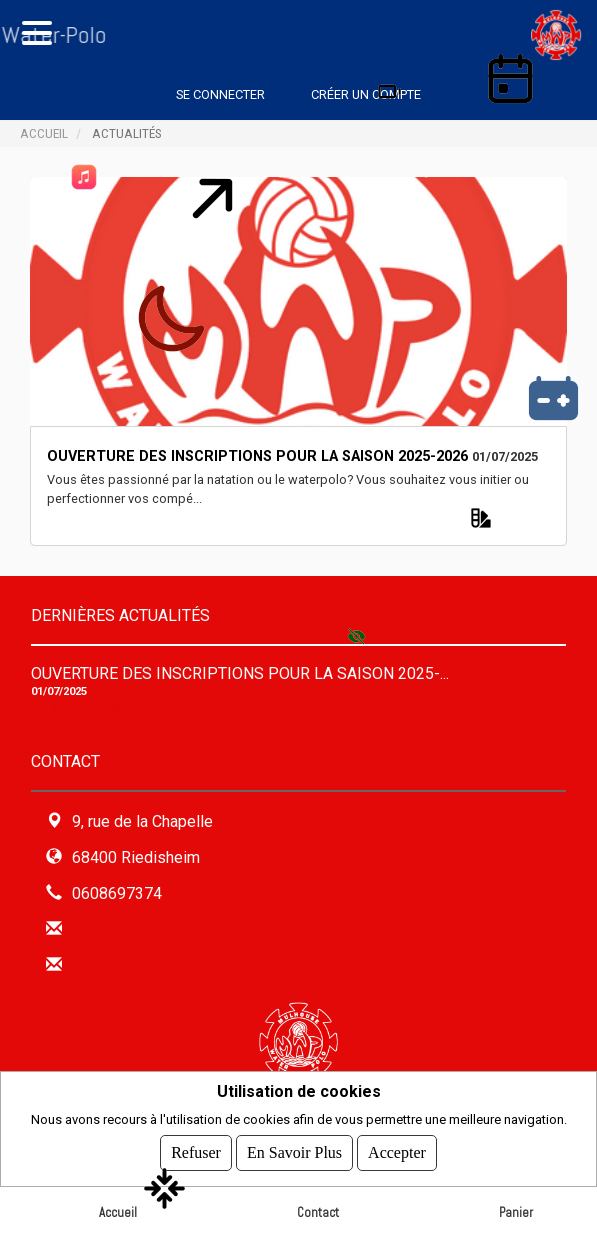 This screenshot has width=597, height=1241. Describe the element at coordinates (553, 400) in the screenshot. I see `indicates vehicle battery status` at that location.